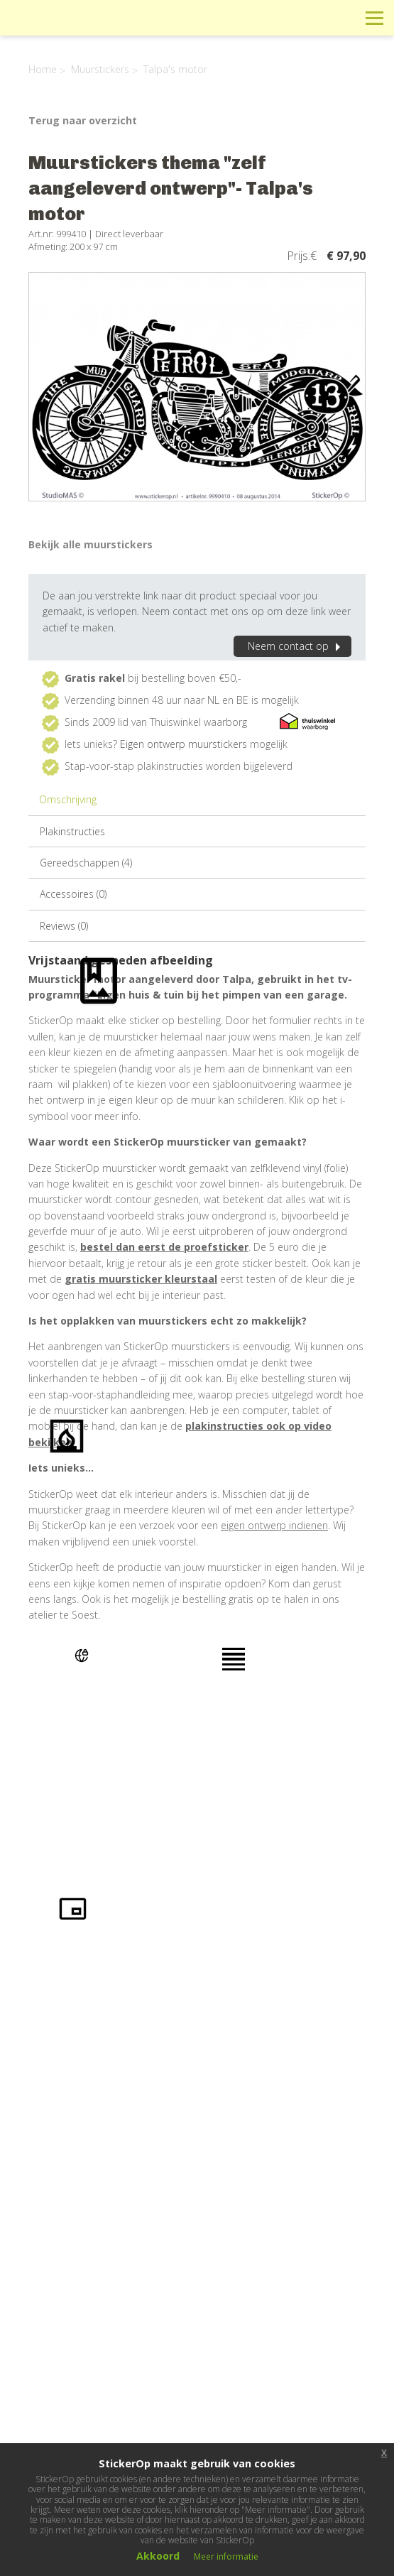 The height and width of the screenshot is (2576, 394). I want to click on access fireplace or heating controls, so click(67, 1436).